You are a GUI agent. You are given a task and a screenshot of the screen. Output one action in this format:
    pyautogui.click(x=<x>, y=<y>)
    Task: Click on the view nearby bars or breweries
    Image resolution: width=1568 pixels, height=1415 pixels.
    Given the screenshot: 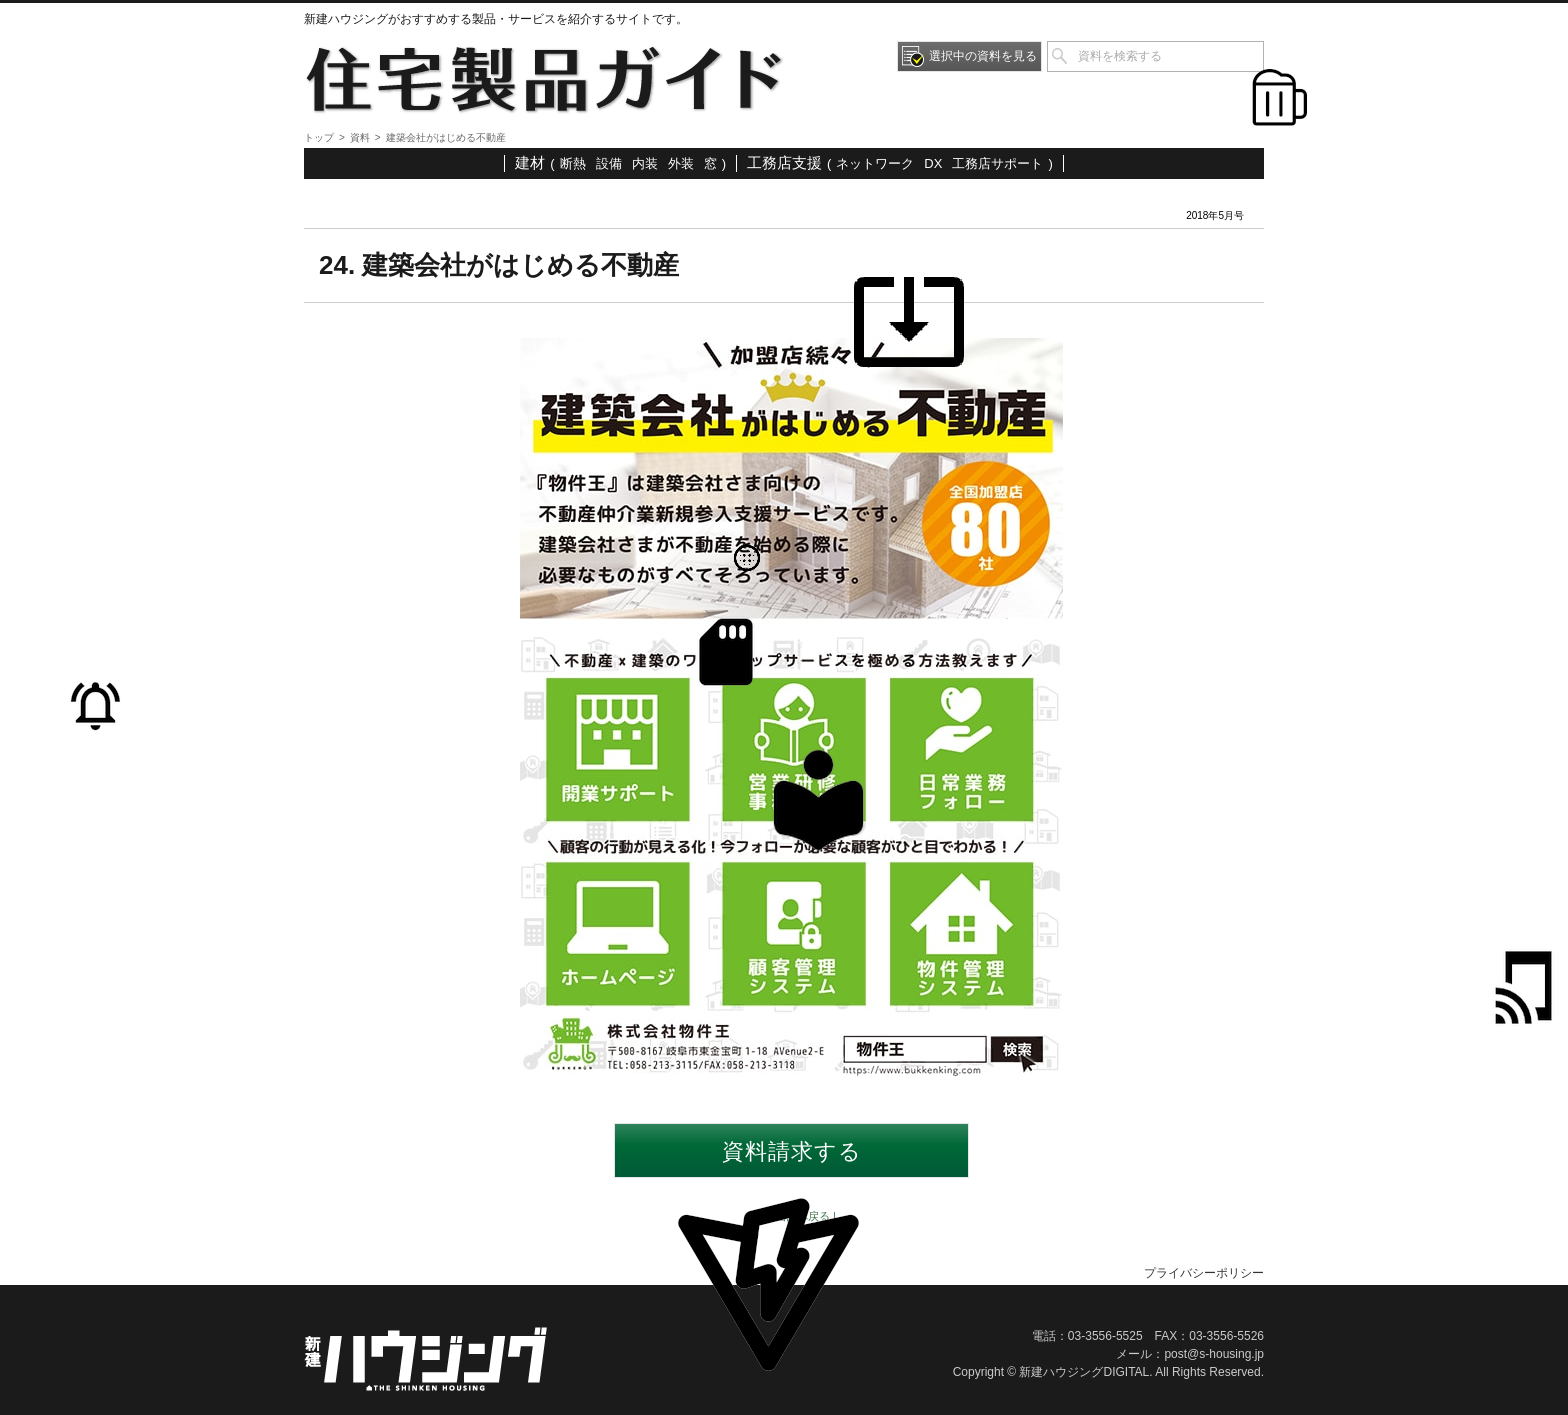 What is the action you would take?
    pyautogui.click(x=1276, y=99)
    